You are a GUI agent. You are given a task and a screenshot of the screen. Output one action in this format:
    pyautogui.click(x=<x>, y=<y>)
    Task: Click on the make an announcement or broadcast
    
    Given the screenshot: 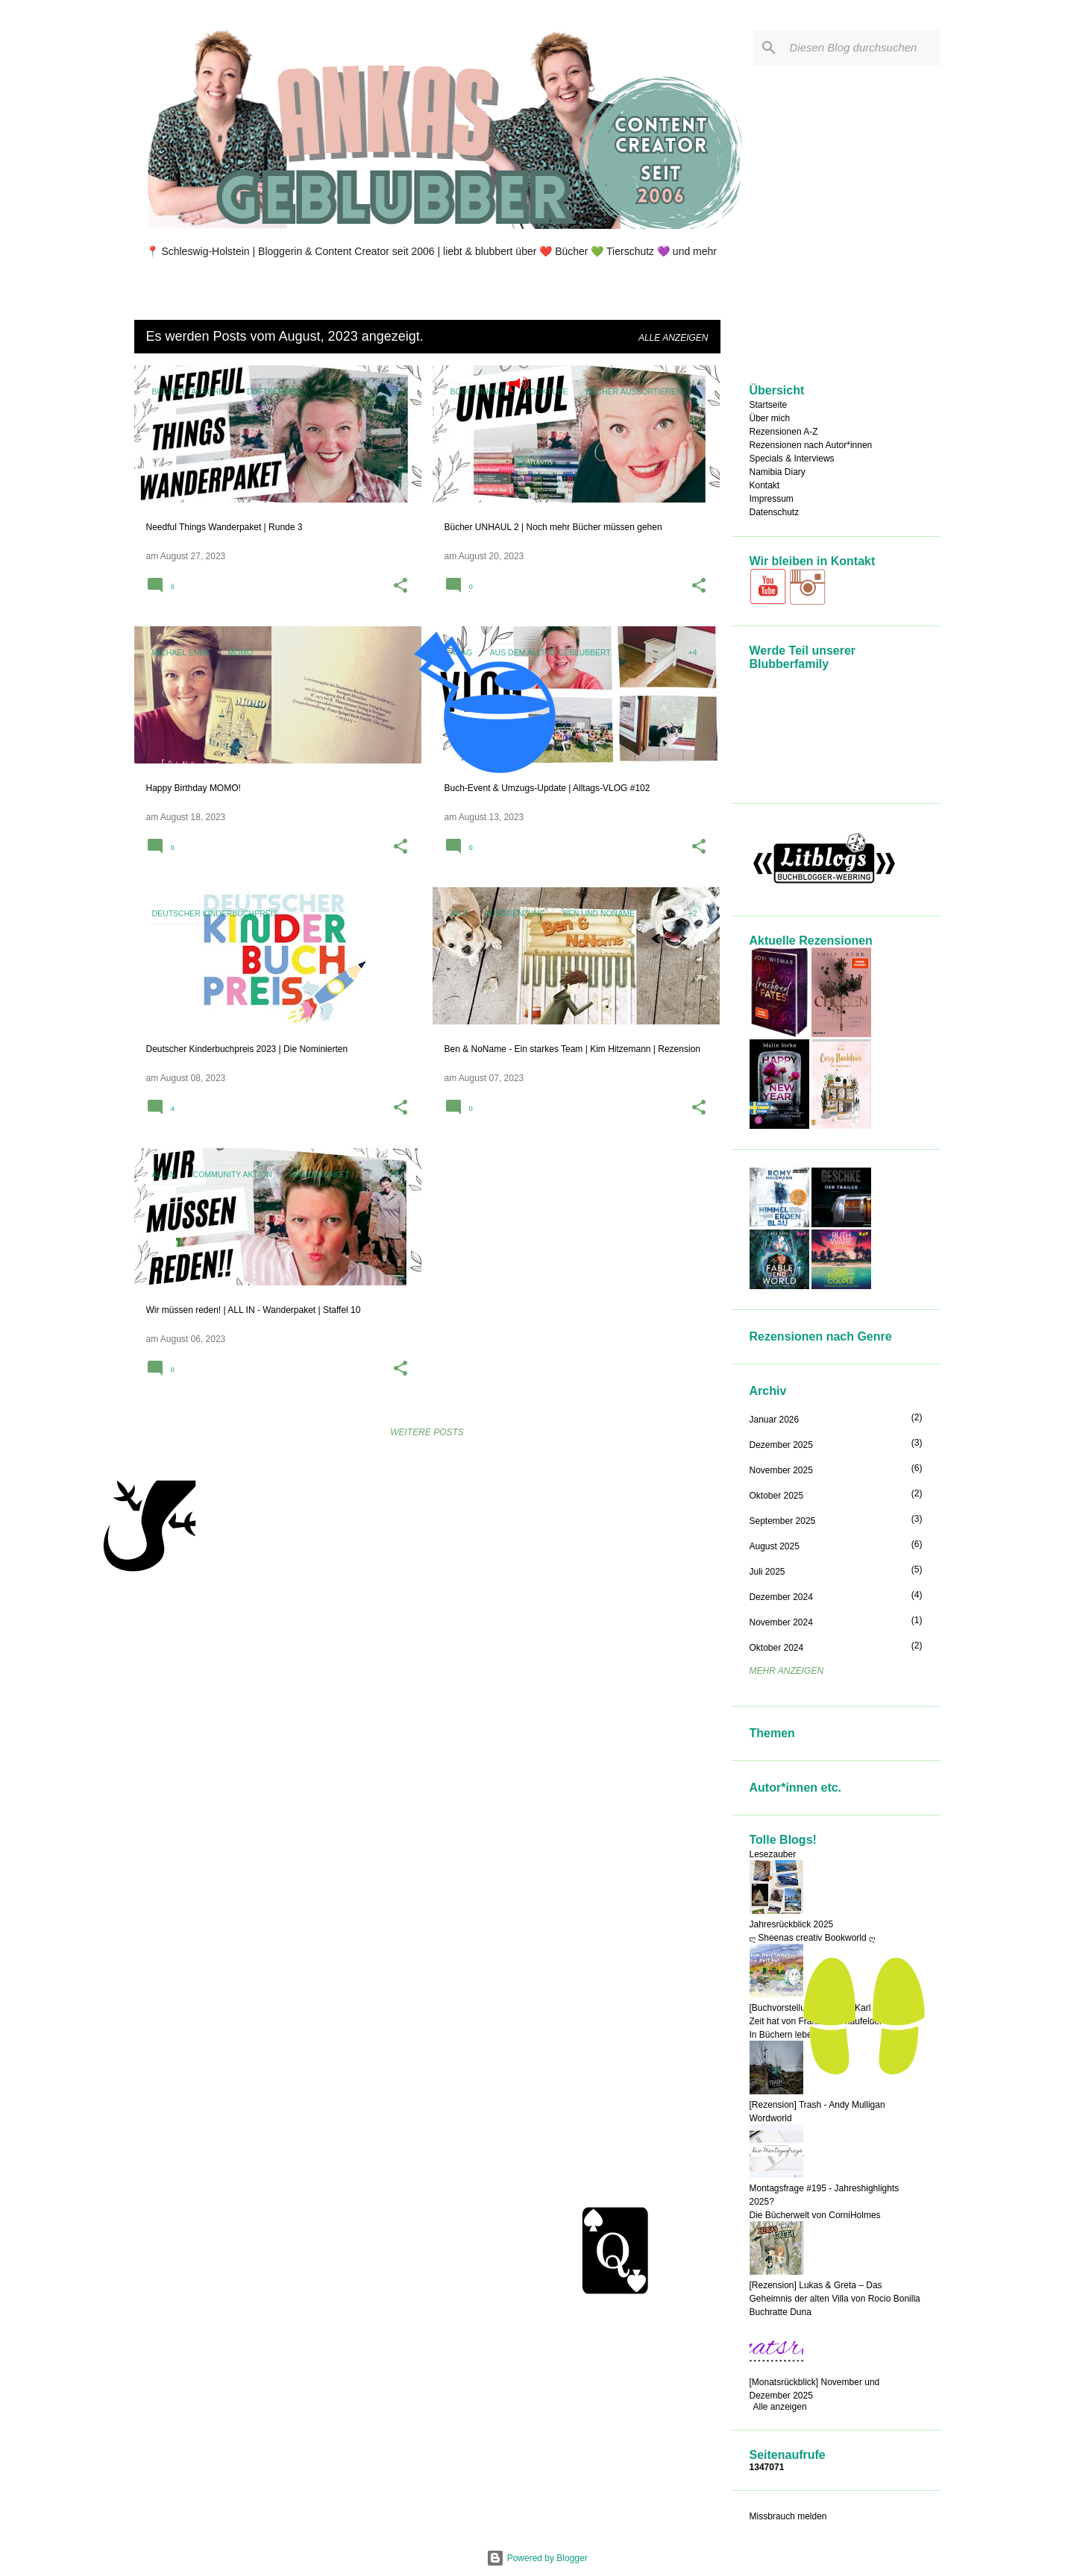 What is the action you would take?
    pyautogui.click(x=517, y=383)
    